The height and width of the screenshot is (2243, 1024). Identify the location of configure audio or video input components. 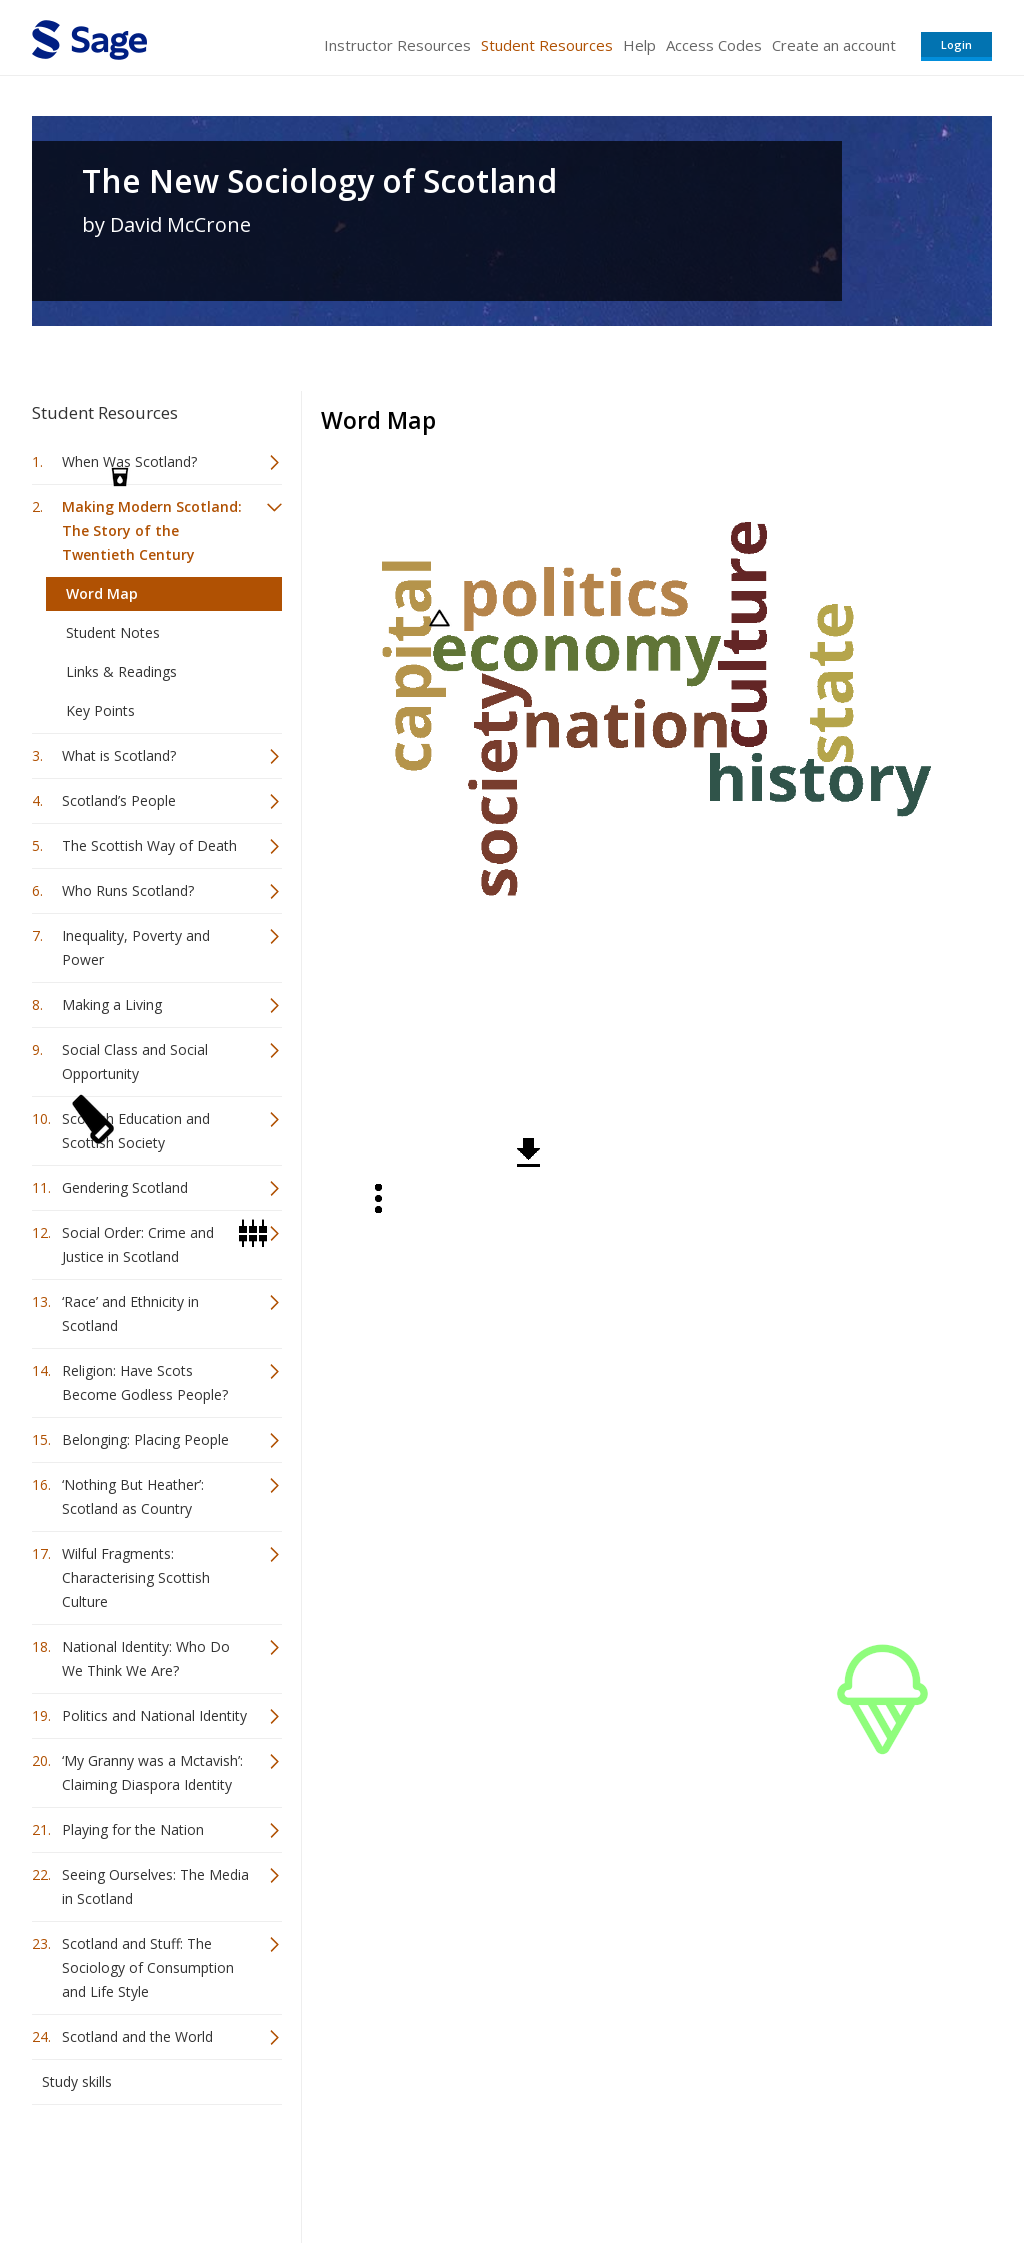
(253, 1233).